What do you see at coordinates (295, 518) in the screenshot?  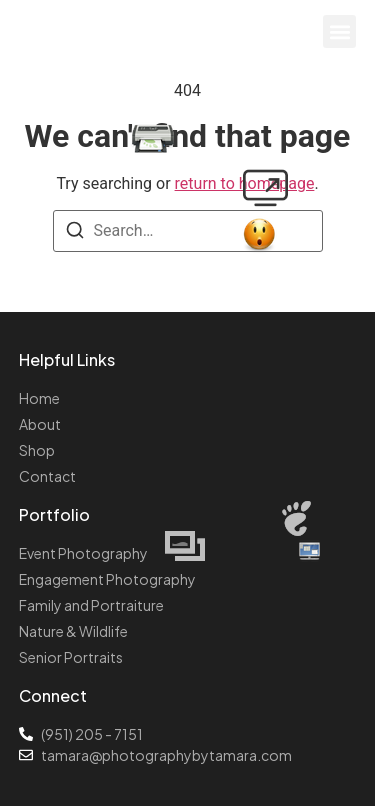 I see `access the GNOME desktop home or start menu` at bounding box center [295, 518].